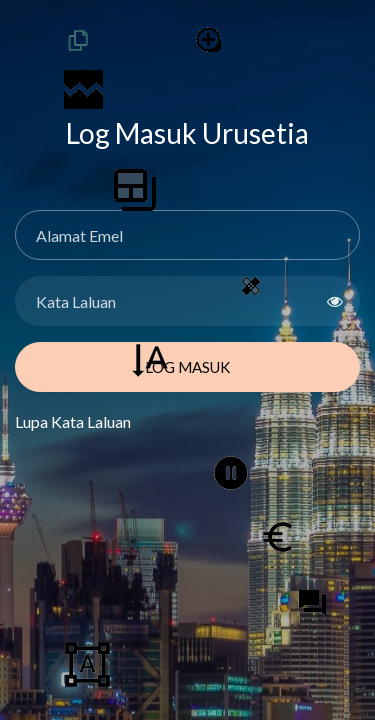  I want to click on indicates image failed to load, so click(83, 89).